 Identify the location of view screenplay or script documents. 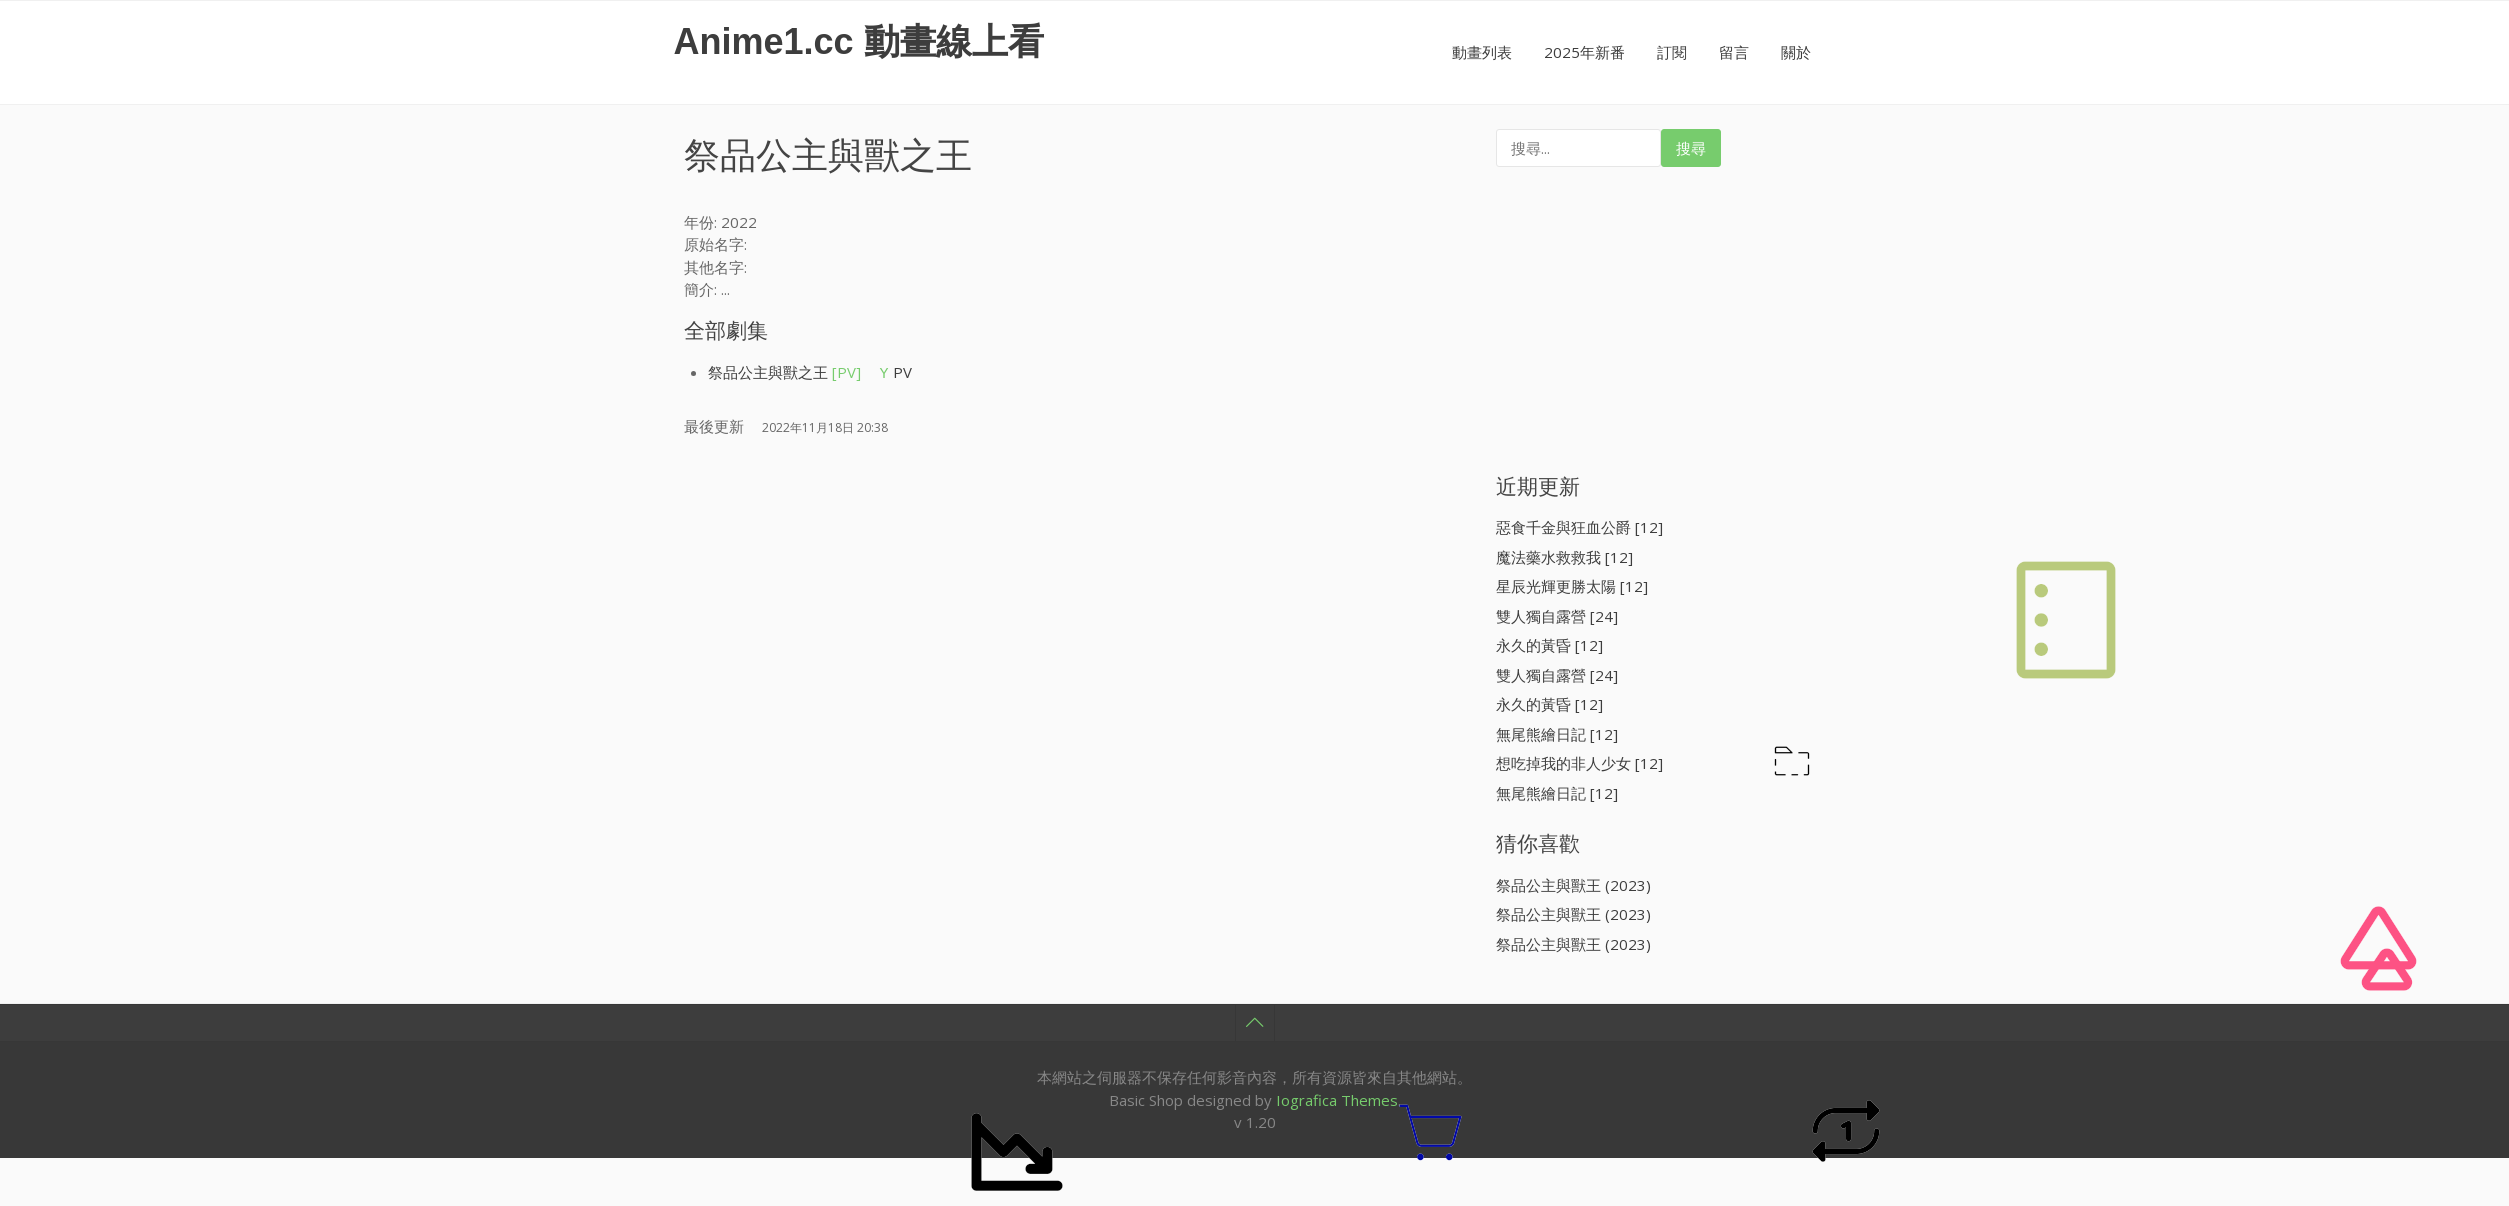
(2066, 620).